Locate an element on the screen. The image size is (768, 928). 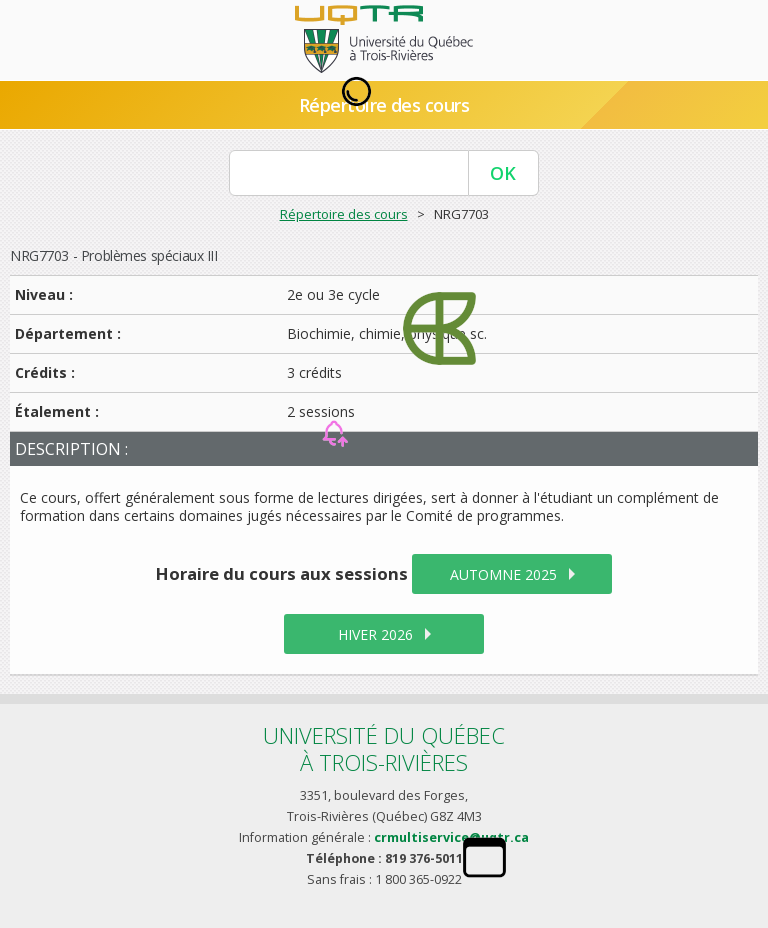
upload or export notification settings is located at coordinates (334, 433).